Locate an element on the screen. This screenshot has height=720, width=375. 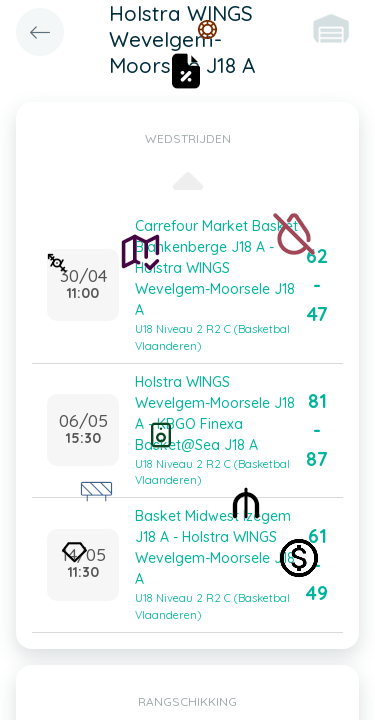
view document with percentage or discount details is located at coordinates (186, 71).